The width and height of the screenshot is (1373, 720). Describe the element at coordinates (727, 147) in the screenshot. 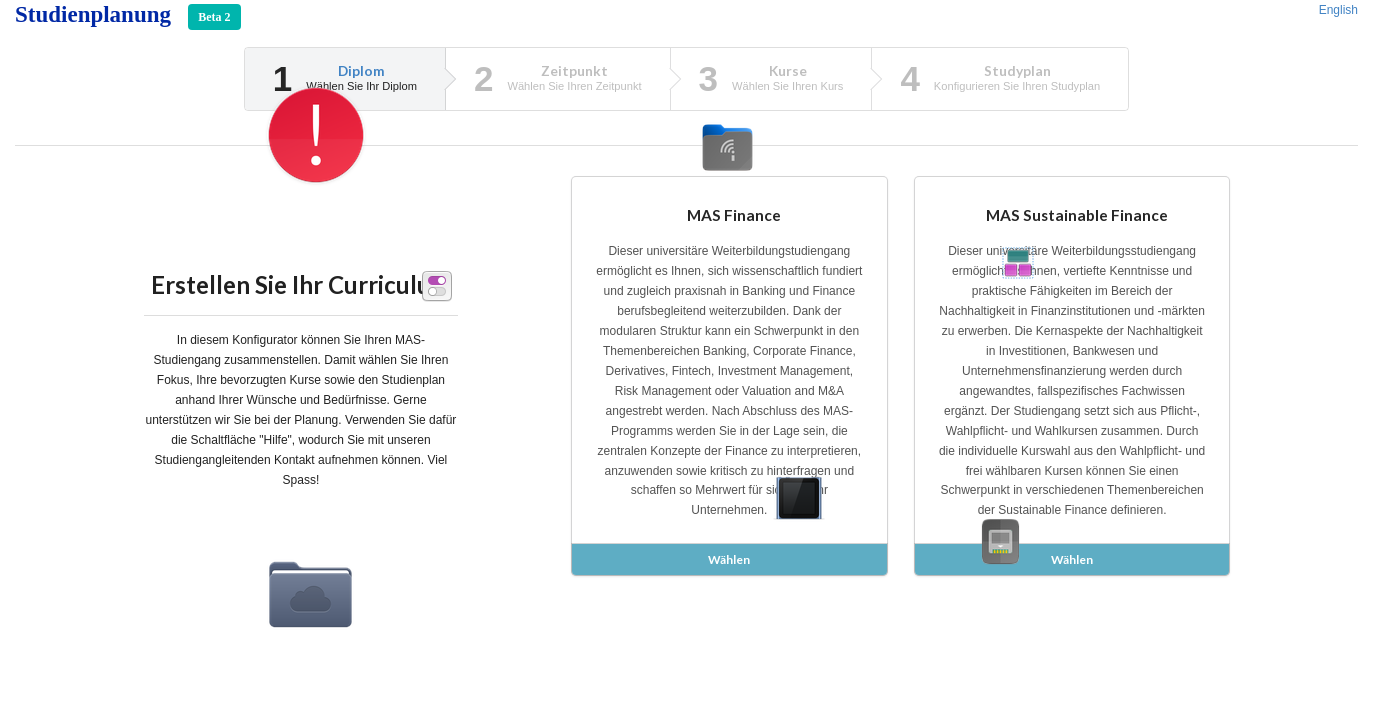

I see `open insync cloud sync folder` at that location.